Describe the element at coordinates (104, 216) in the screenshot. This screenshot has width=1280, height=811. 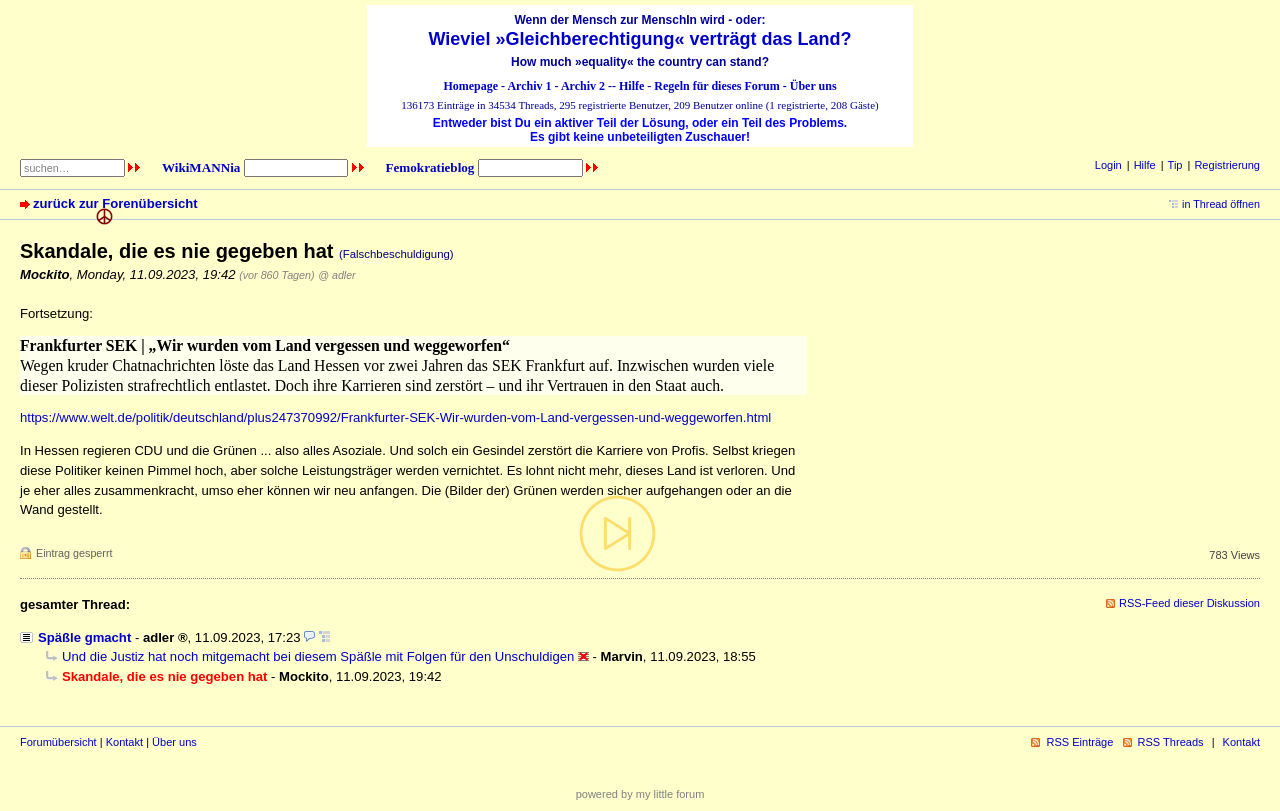
I see `peace or anti-war symbol indicator` at that location.